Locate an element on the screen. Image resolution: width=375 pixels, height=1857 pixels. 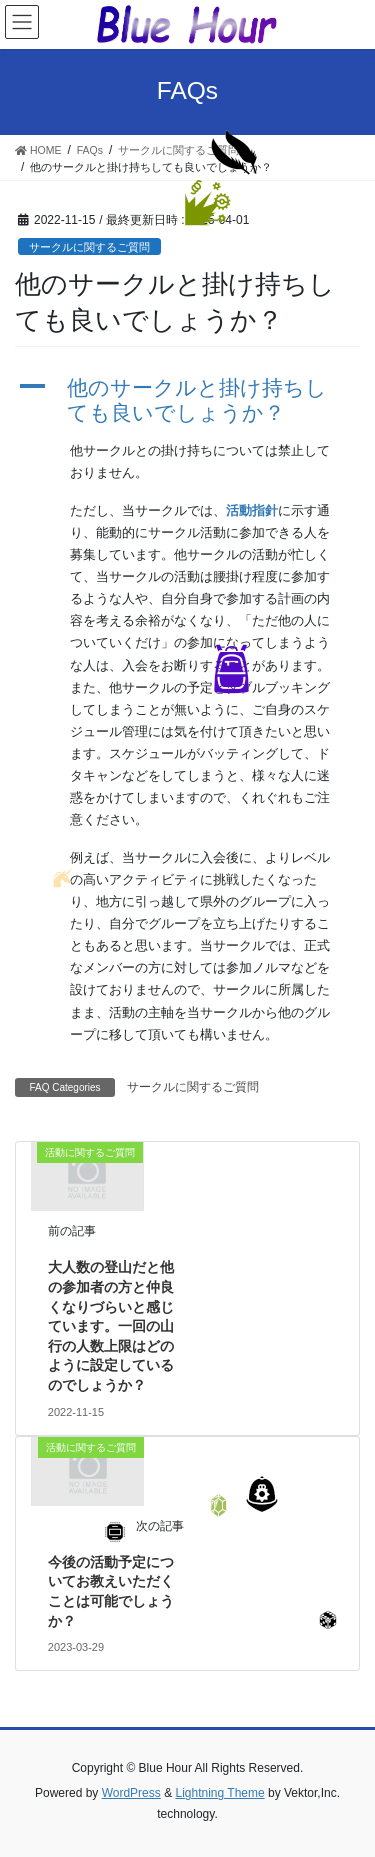
view system performance or CPU usage is located at coordinates (115, 1532).